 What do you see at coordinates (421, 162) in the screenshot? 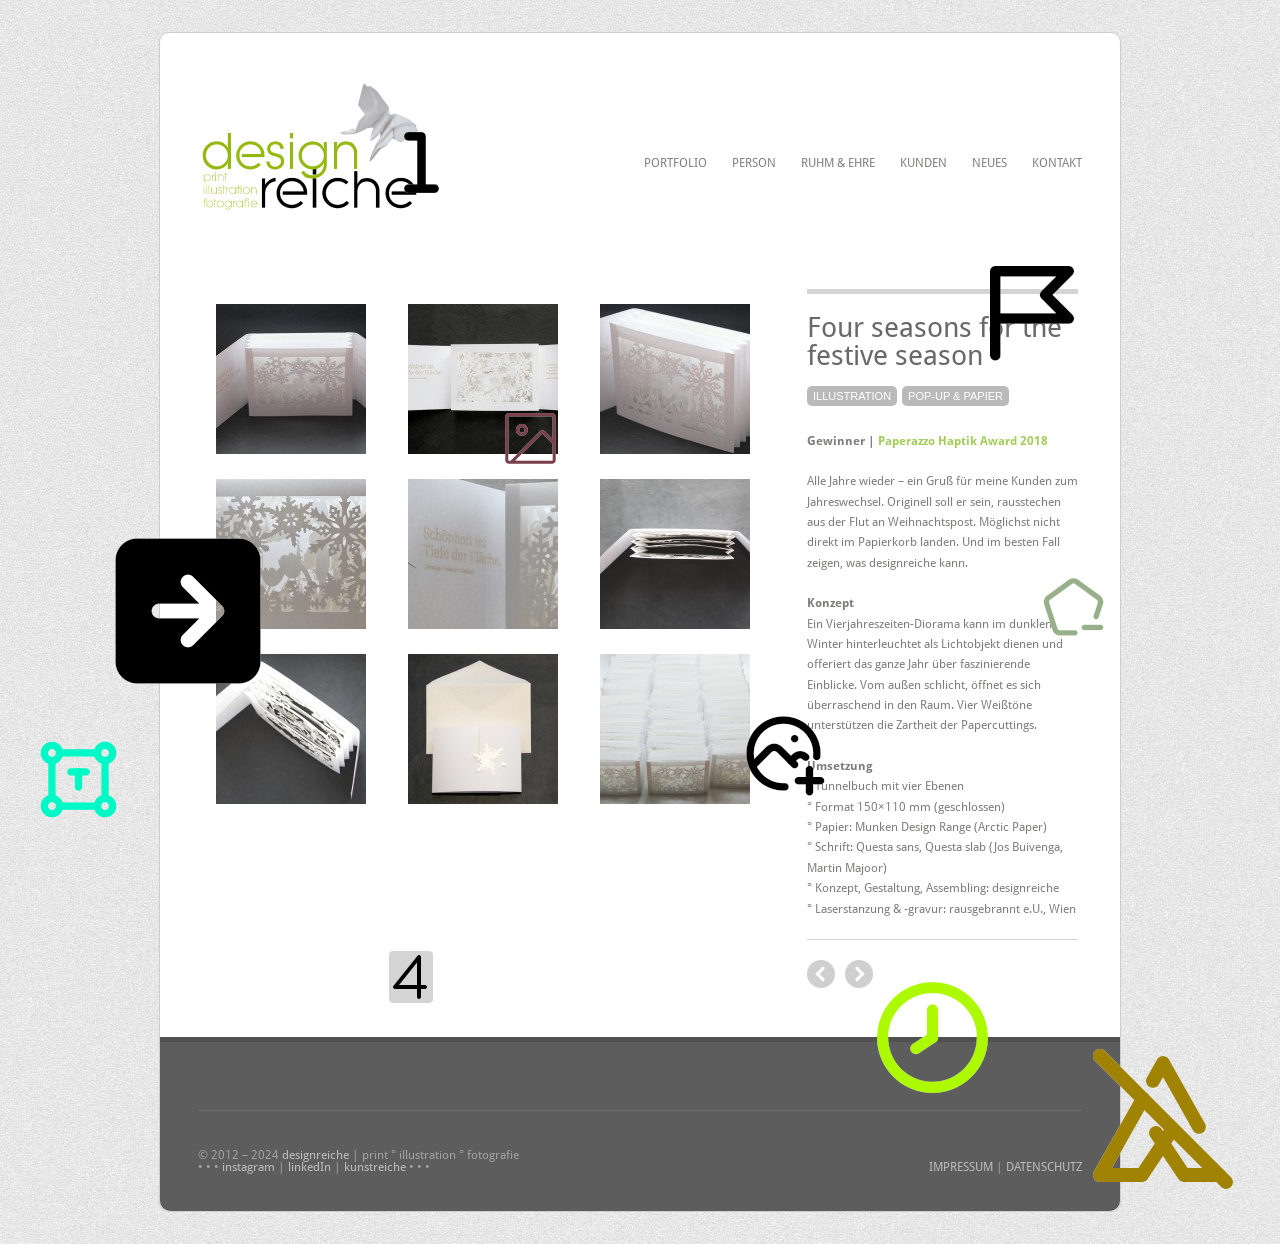
I see `indicates the number one or first item in a list` at bounding box center [421, 162].